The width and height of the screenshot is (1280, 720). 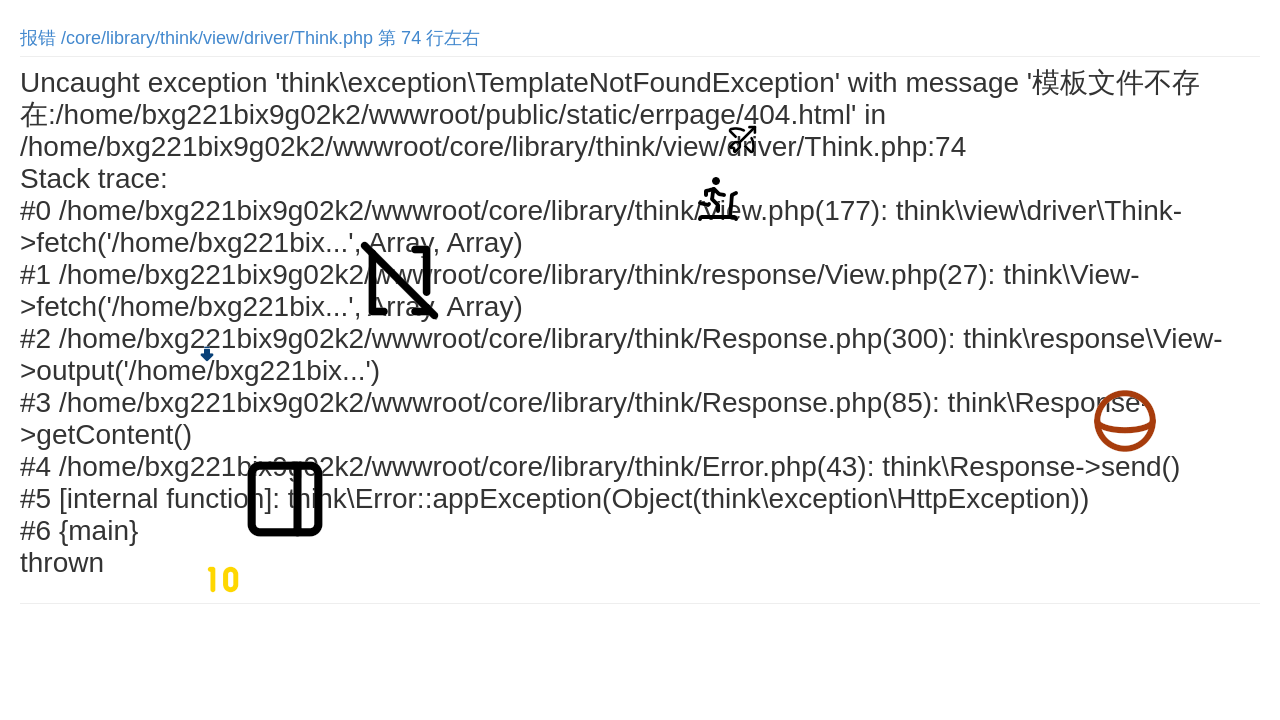 What do you see at coordinates (742, 139) in the screenshot?
I see `archery or hunting game mode` at bounding box center [742, 139].